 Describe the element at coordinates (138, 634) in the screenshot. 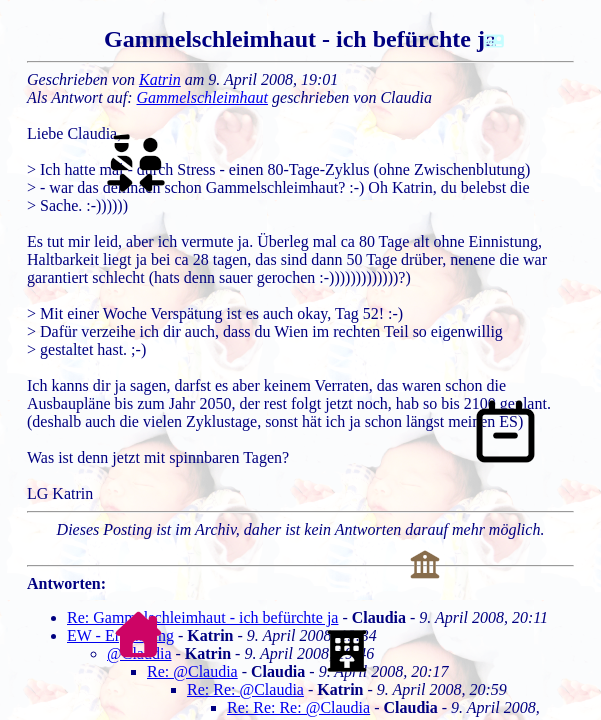

I see `navigate to home screen` at that location.